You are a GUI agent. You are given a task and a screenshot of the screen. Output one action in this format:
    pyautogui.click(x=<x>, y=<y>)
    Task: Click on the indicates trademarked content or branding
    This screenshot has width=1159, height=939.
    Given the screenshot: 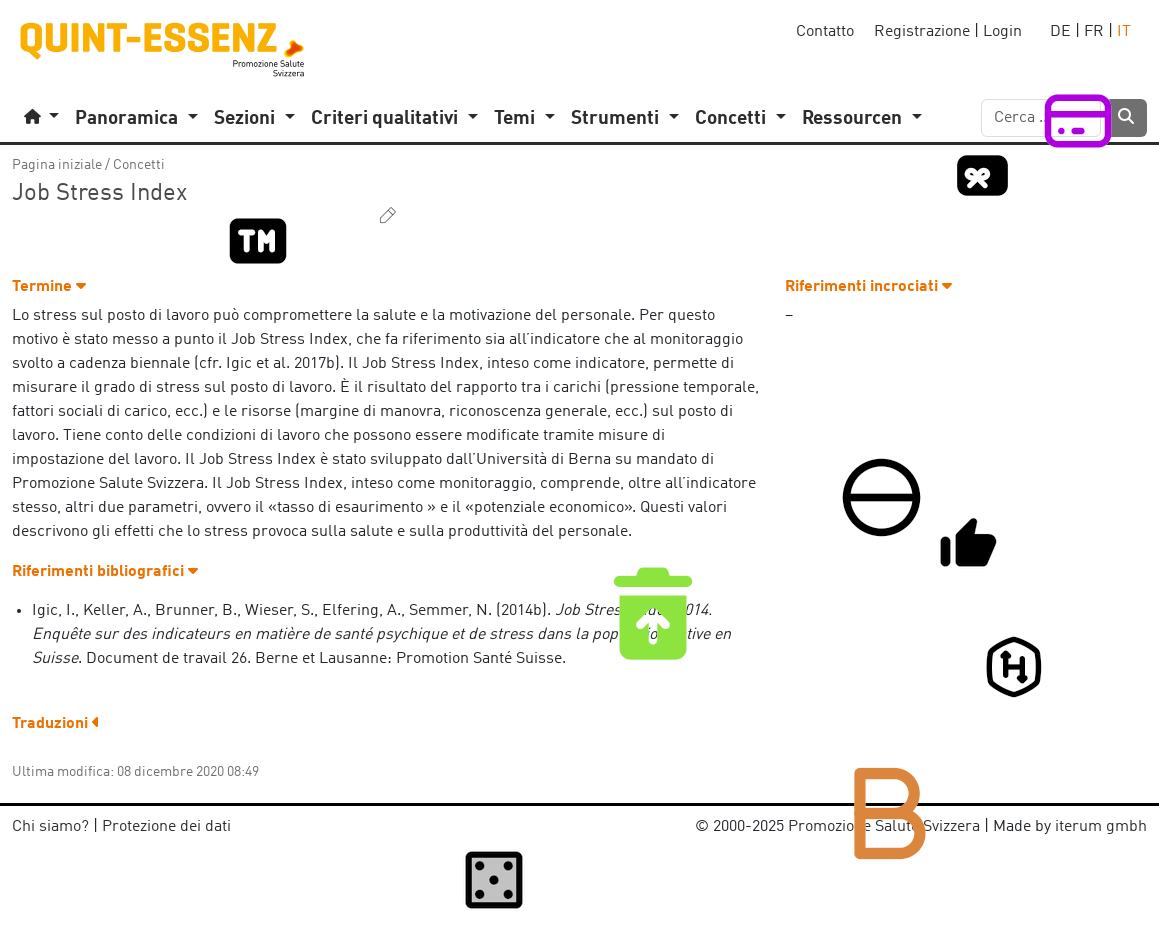 What is the action you would take?
    pyautogui.click(x=258, y=241)
    